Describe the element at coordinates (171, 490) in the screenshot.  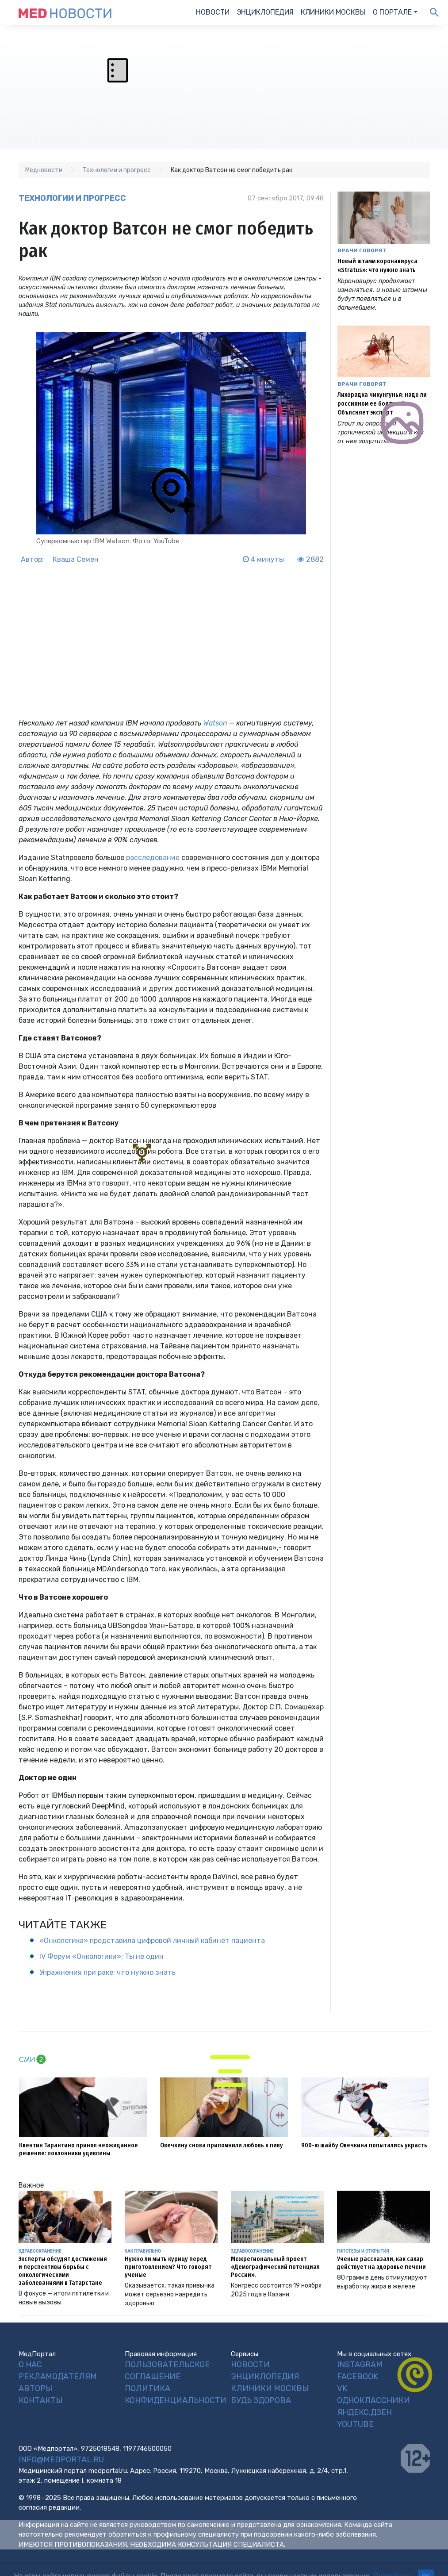
I see `add a new location pin` at that location.